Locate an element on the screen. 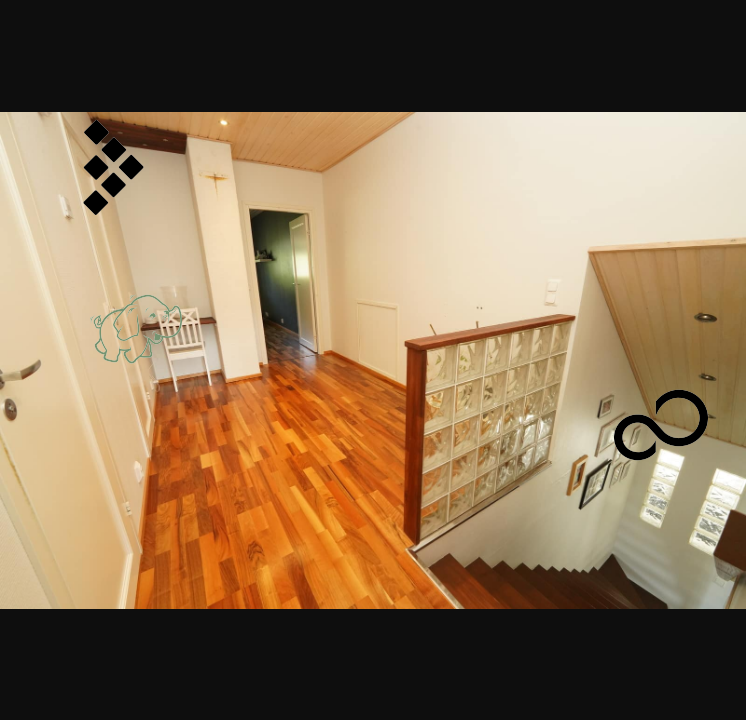  apache hadoop platform logo is located at coordinates (136, 329).